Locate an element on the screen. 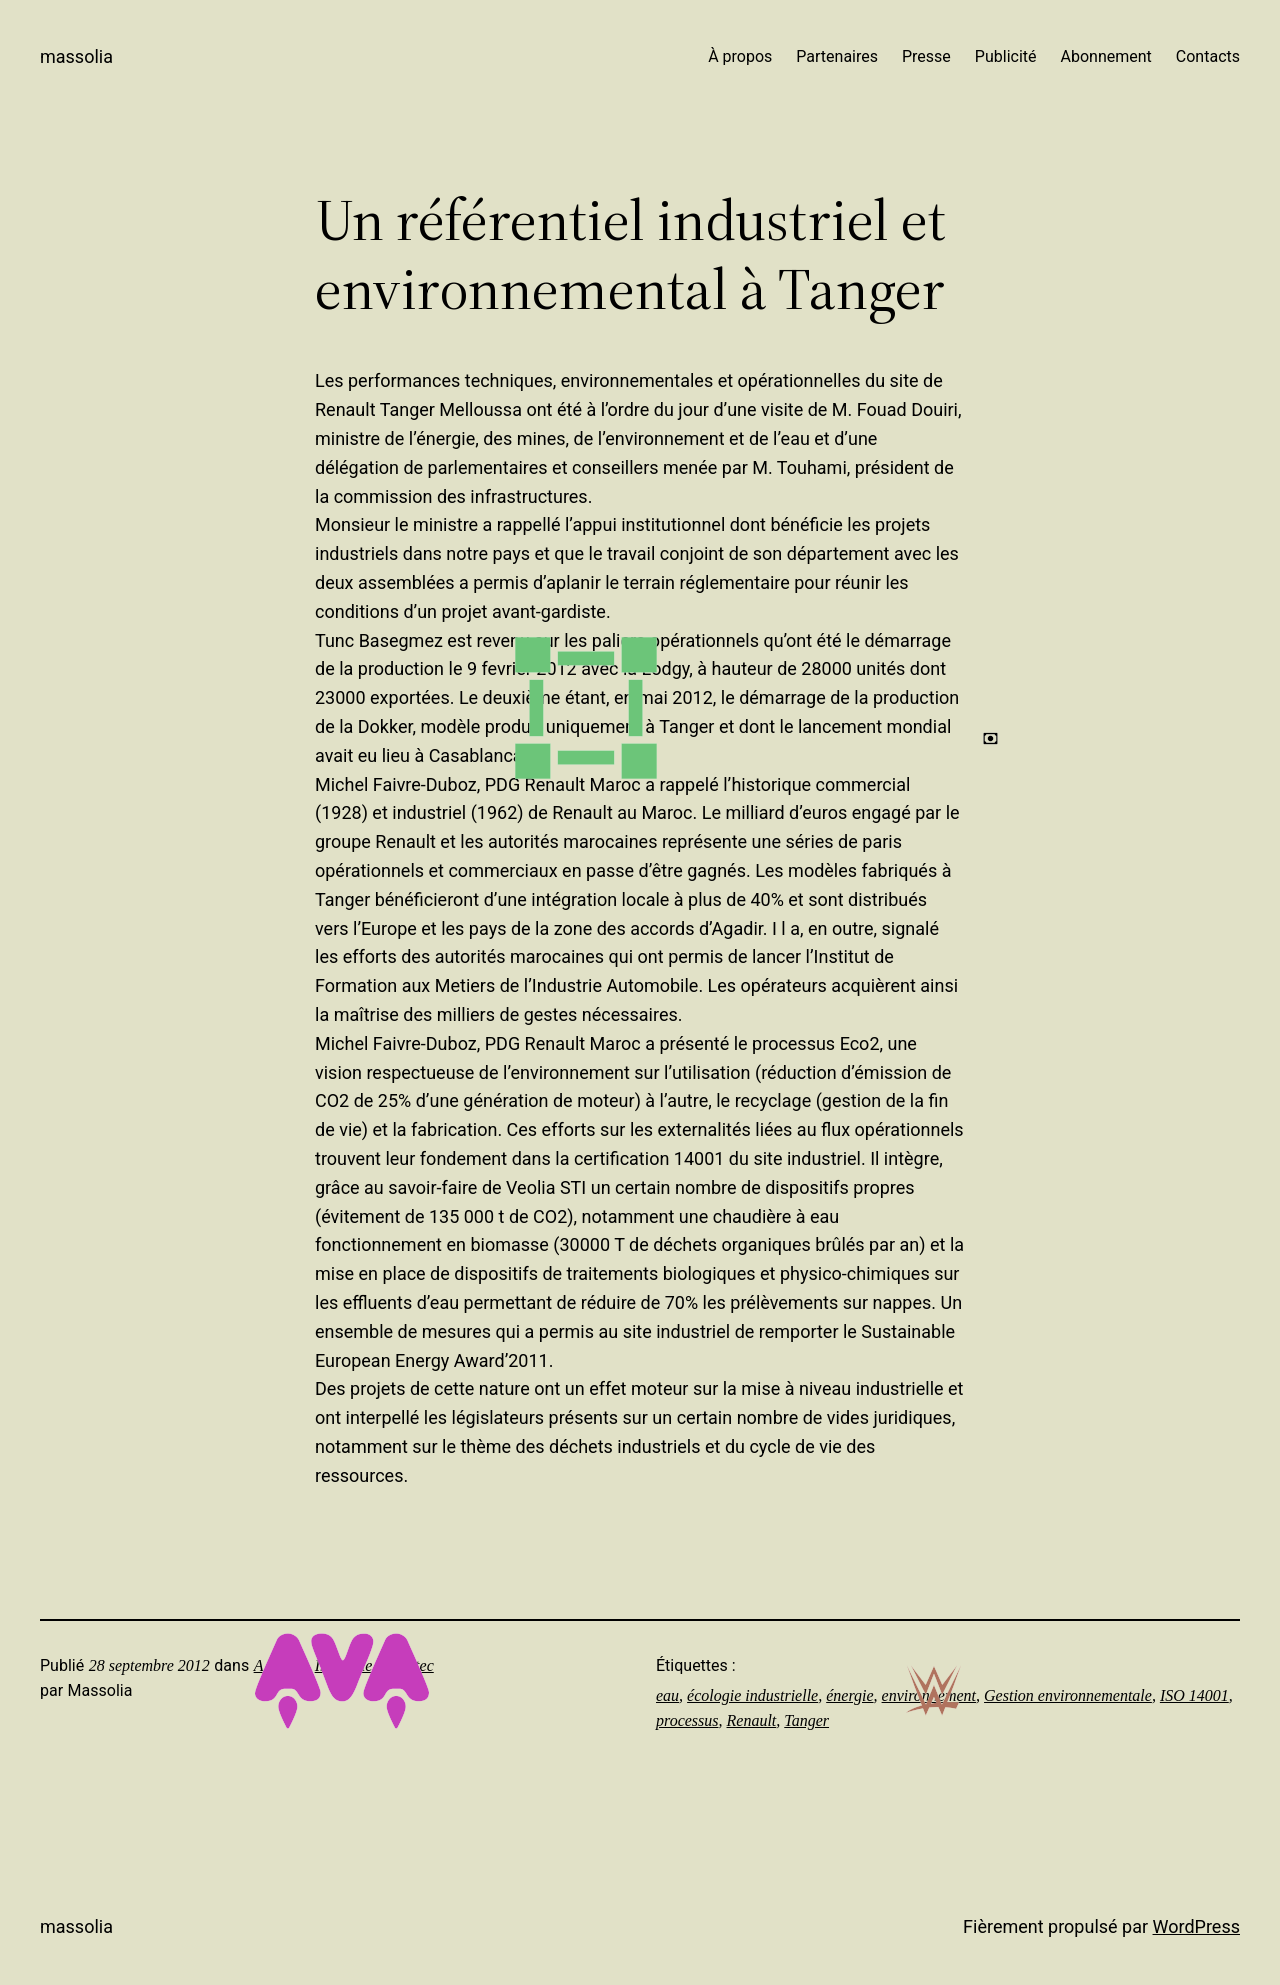 This screenshot has height=1985, width=1280. view cash or currency balance is located at coordinates (990, 738).